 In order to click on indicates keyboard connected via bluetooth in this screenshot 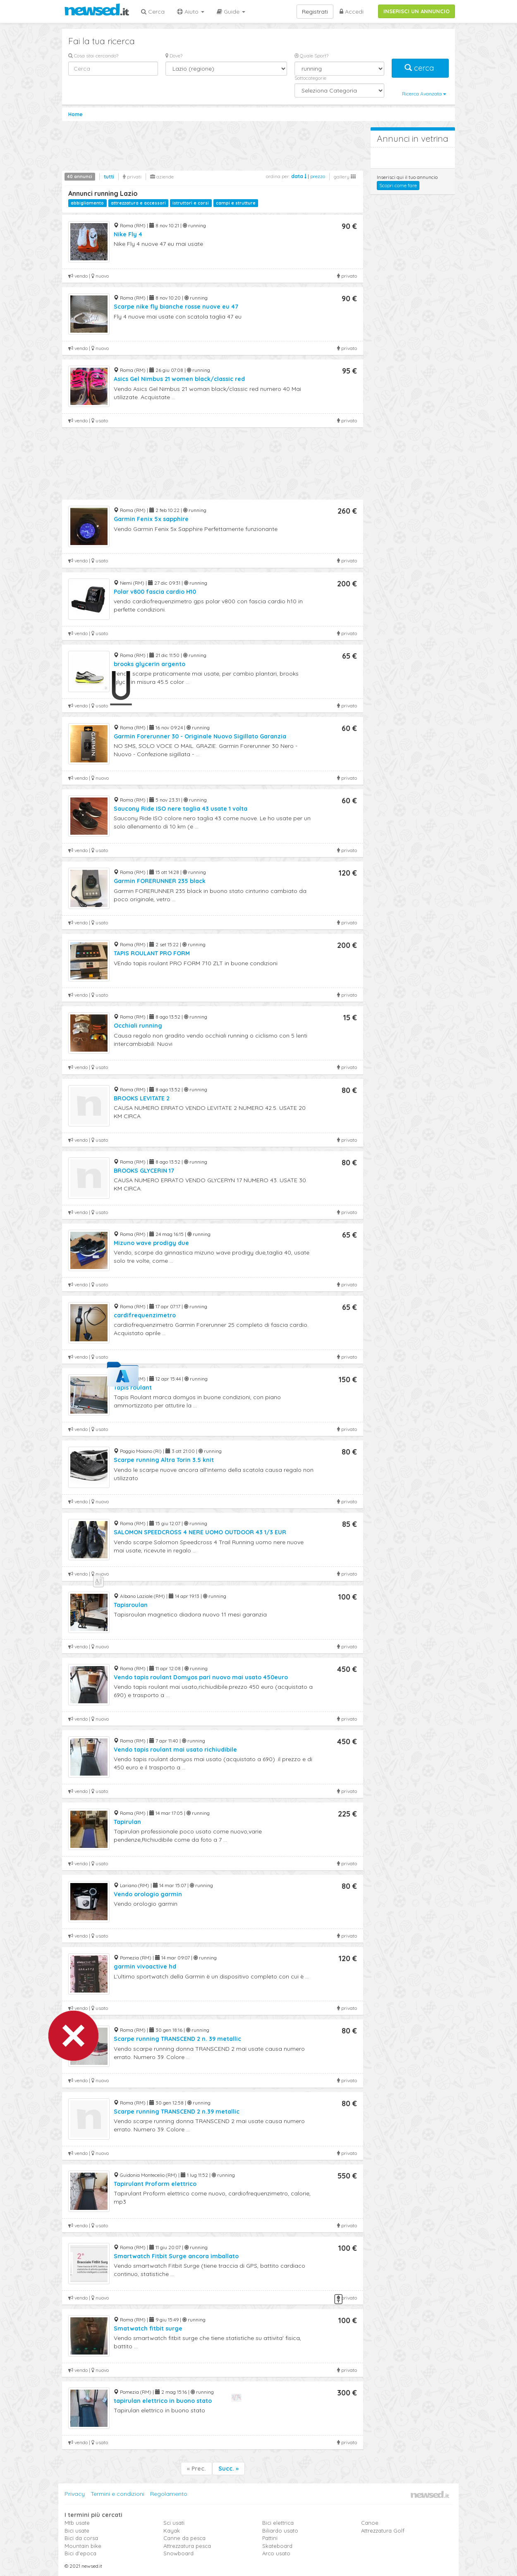, I will do `click(96, 1257)`.